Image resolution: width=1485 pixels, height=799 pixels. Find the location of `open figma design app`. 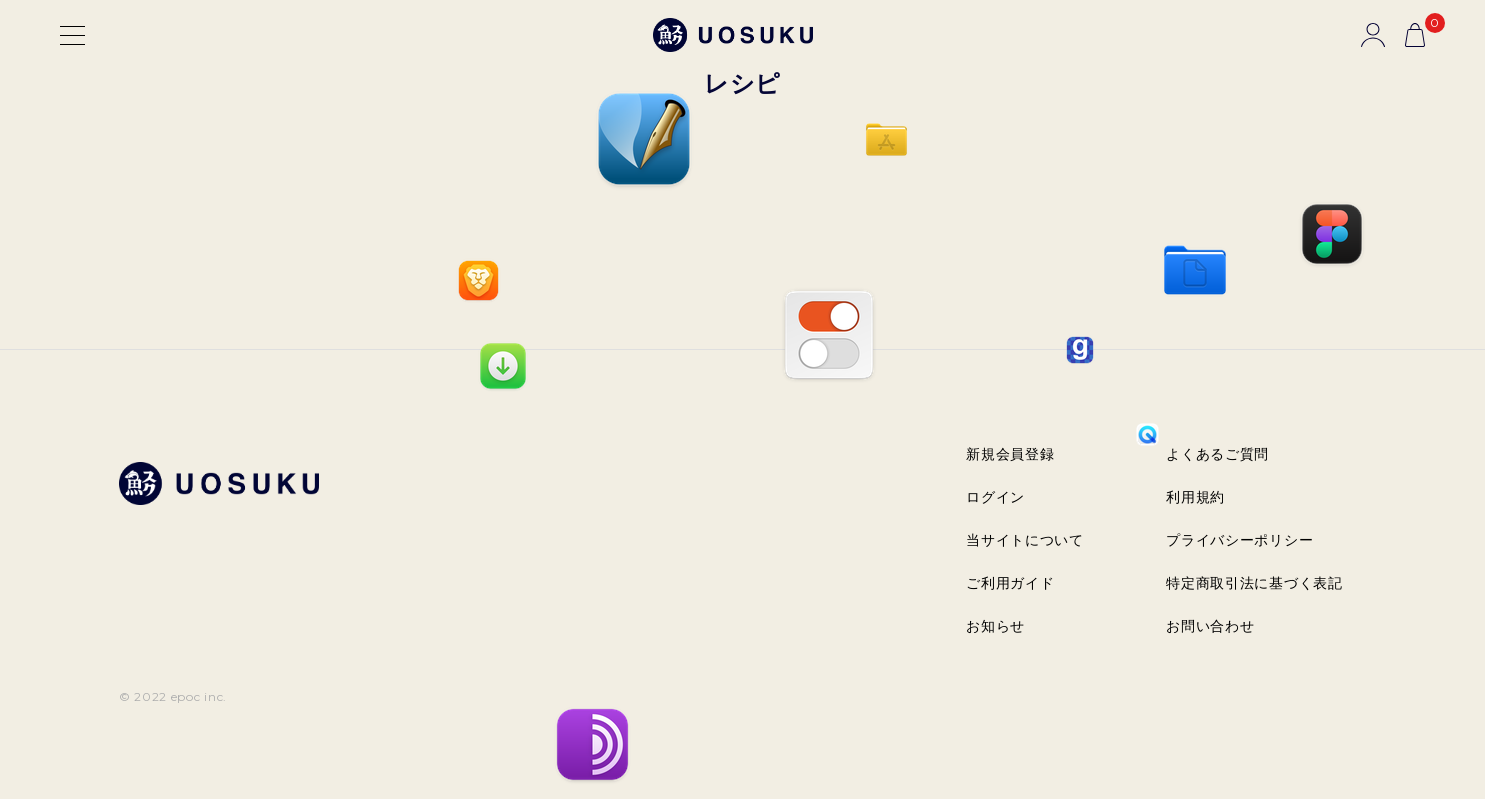

open figma design app is located at coordinates (1332, 234).